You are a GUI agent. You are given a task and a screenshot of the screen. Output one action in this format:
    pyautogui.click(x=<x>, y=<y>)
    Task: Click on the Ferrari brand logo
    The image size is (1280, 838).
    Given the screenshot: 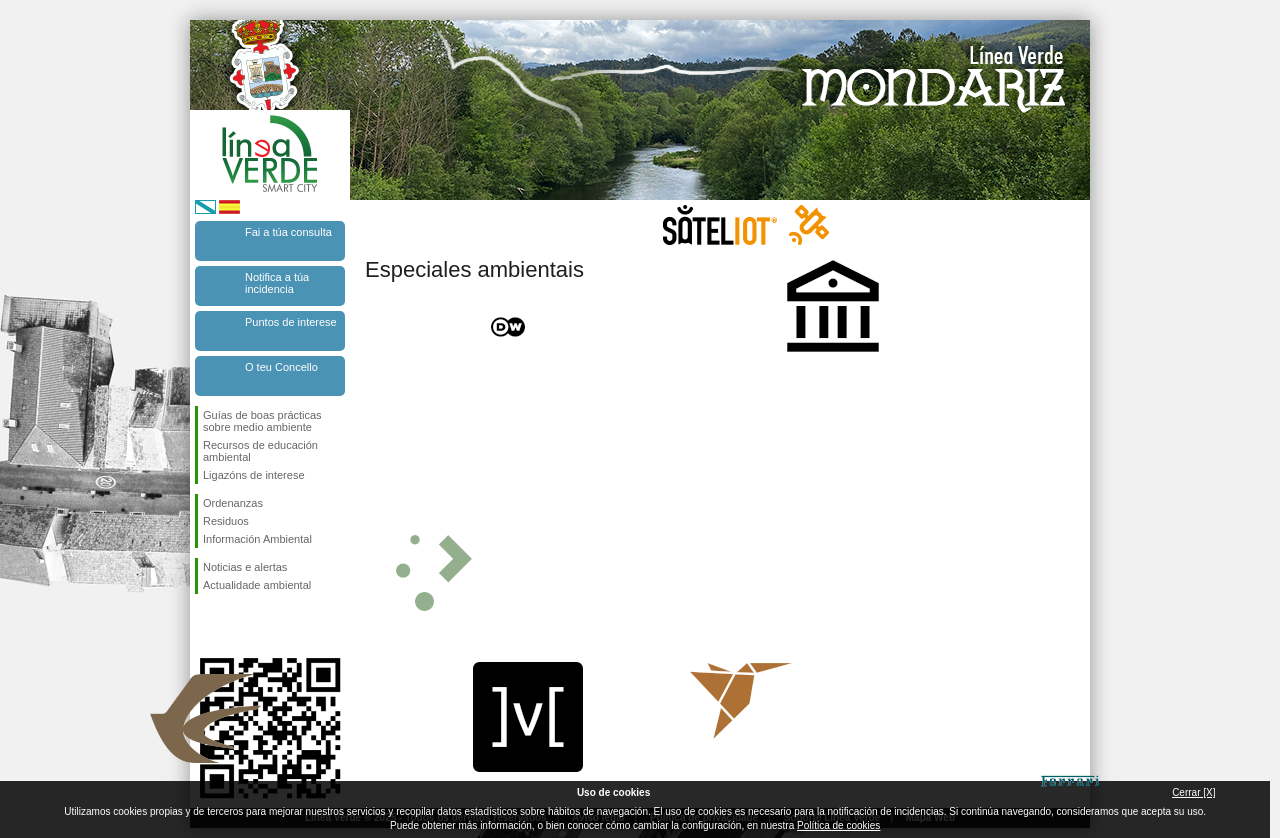 What is the action you would take?
    pyautogui.click(x=1070, y=781)
    